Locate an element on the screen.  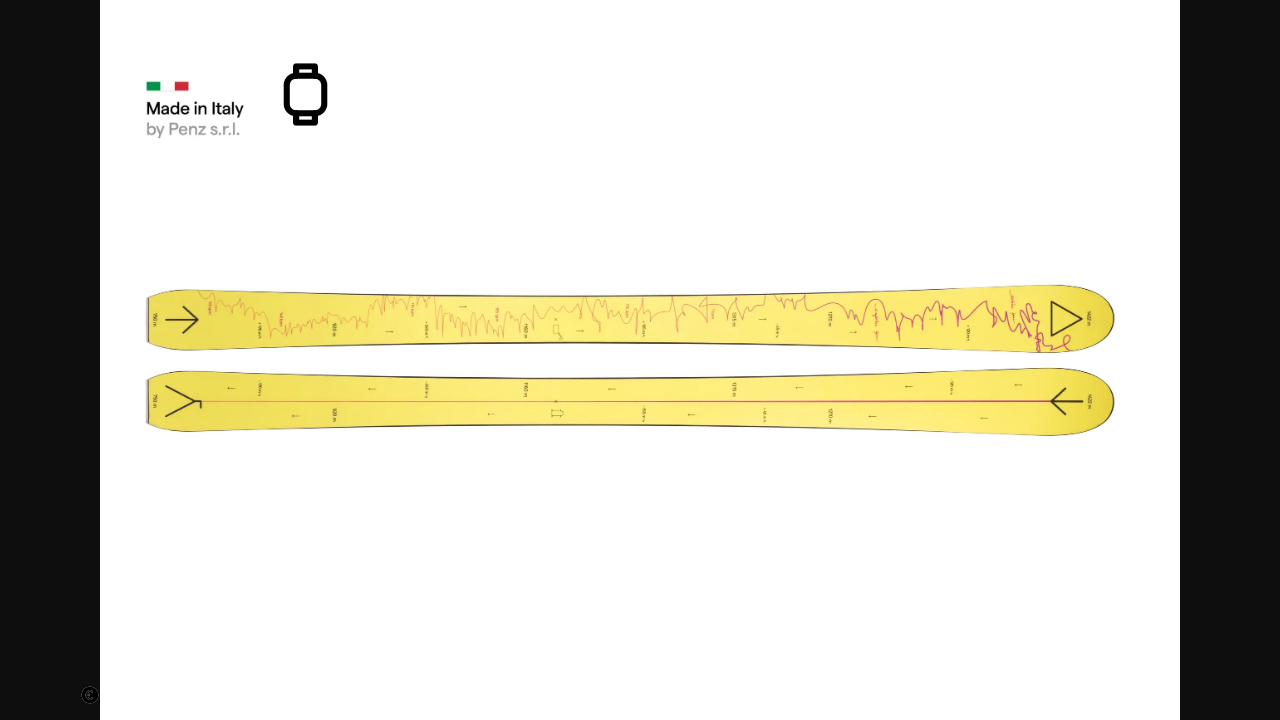
view balance in euros is located at coordinates (90, 695).